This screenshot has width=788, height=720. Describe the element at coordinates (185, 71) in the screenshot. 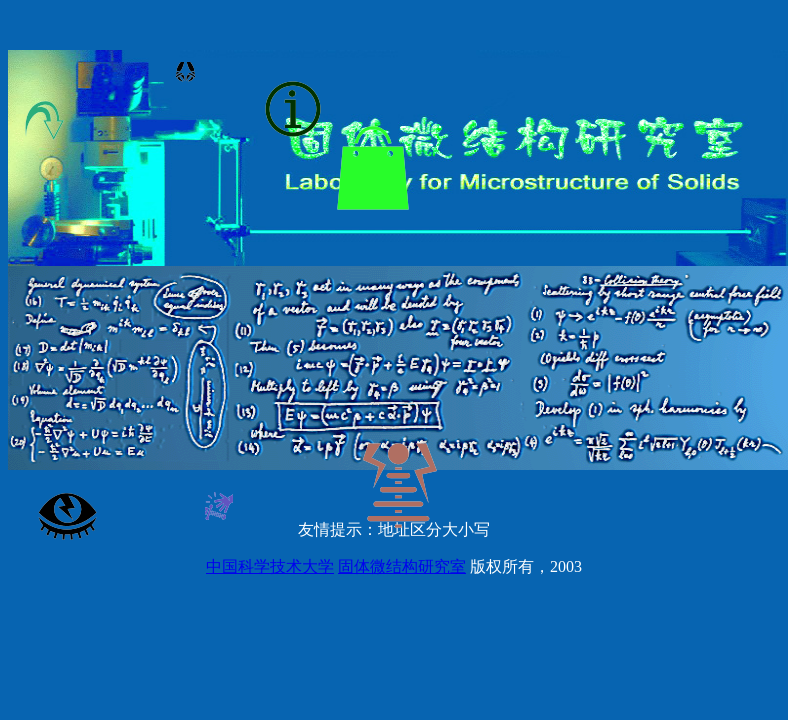

I see `select claw attack ability` at that location.